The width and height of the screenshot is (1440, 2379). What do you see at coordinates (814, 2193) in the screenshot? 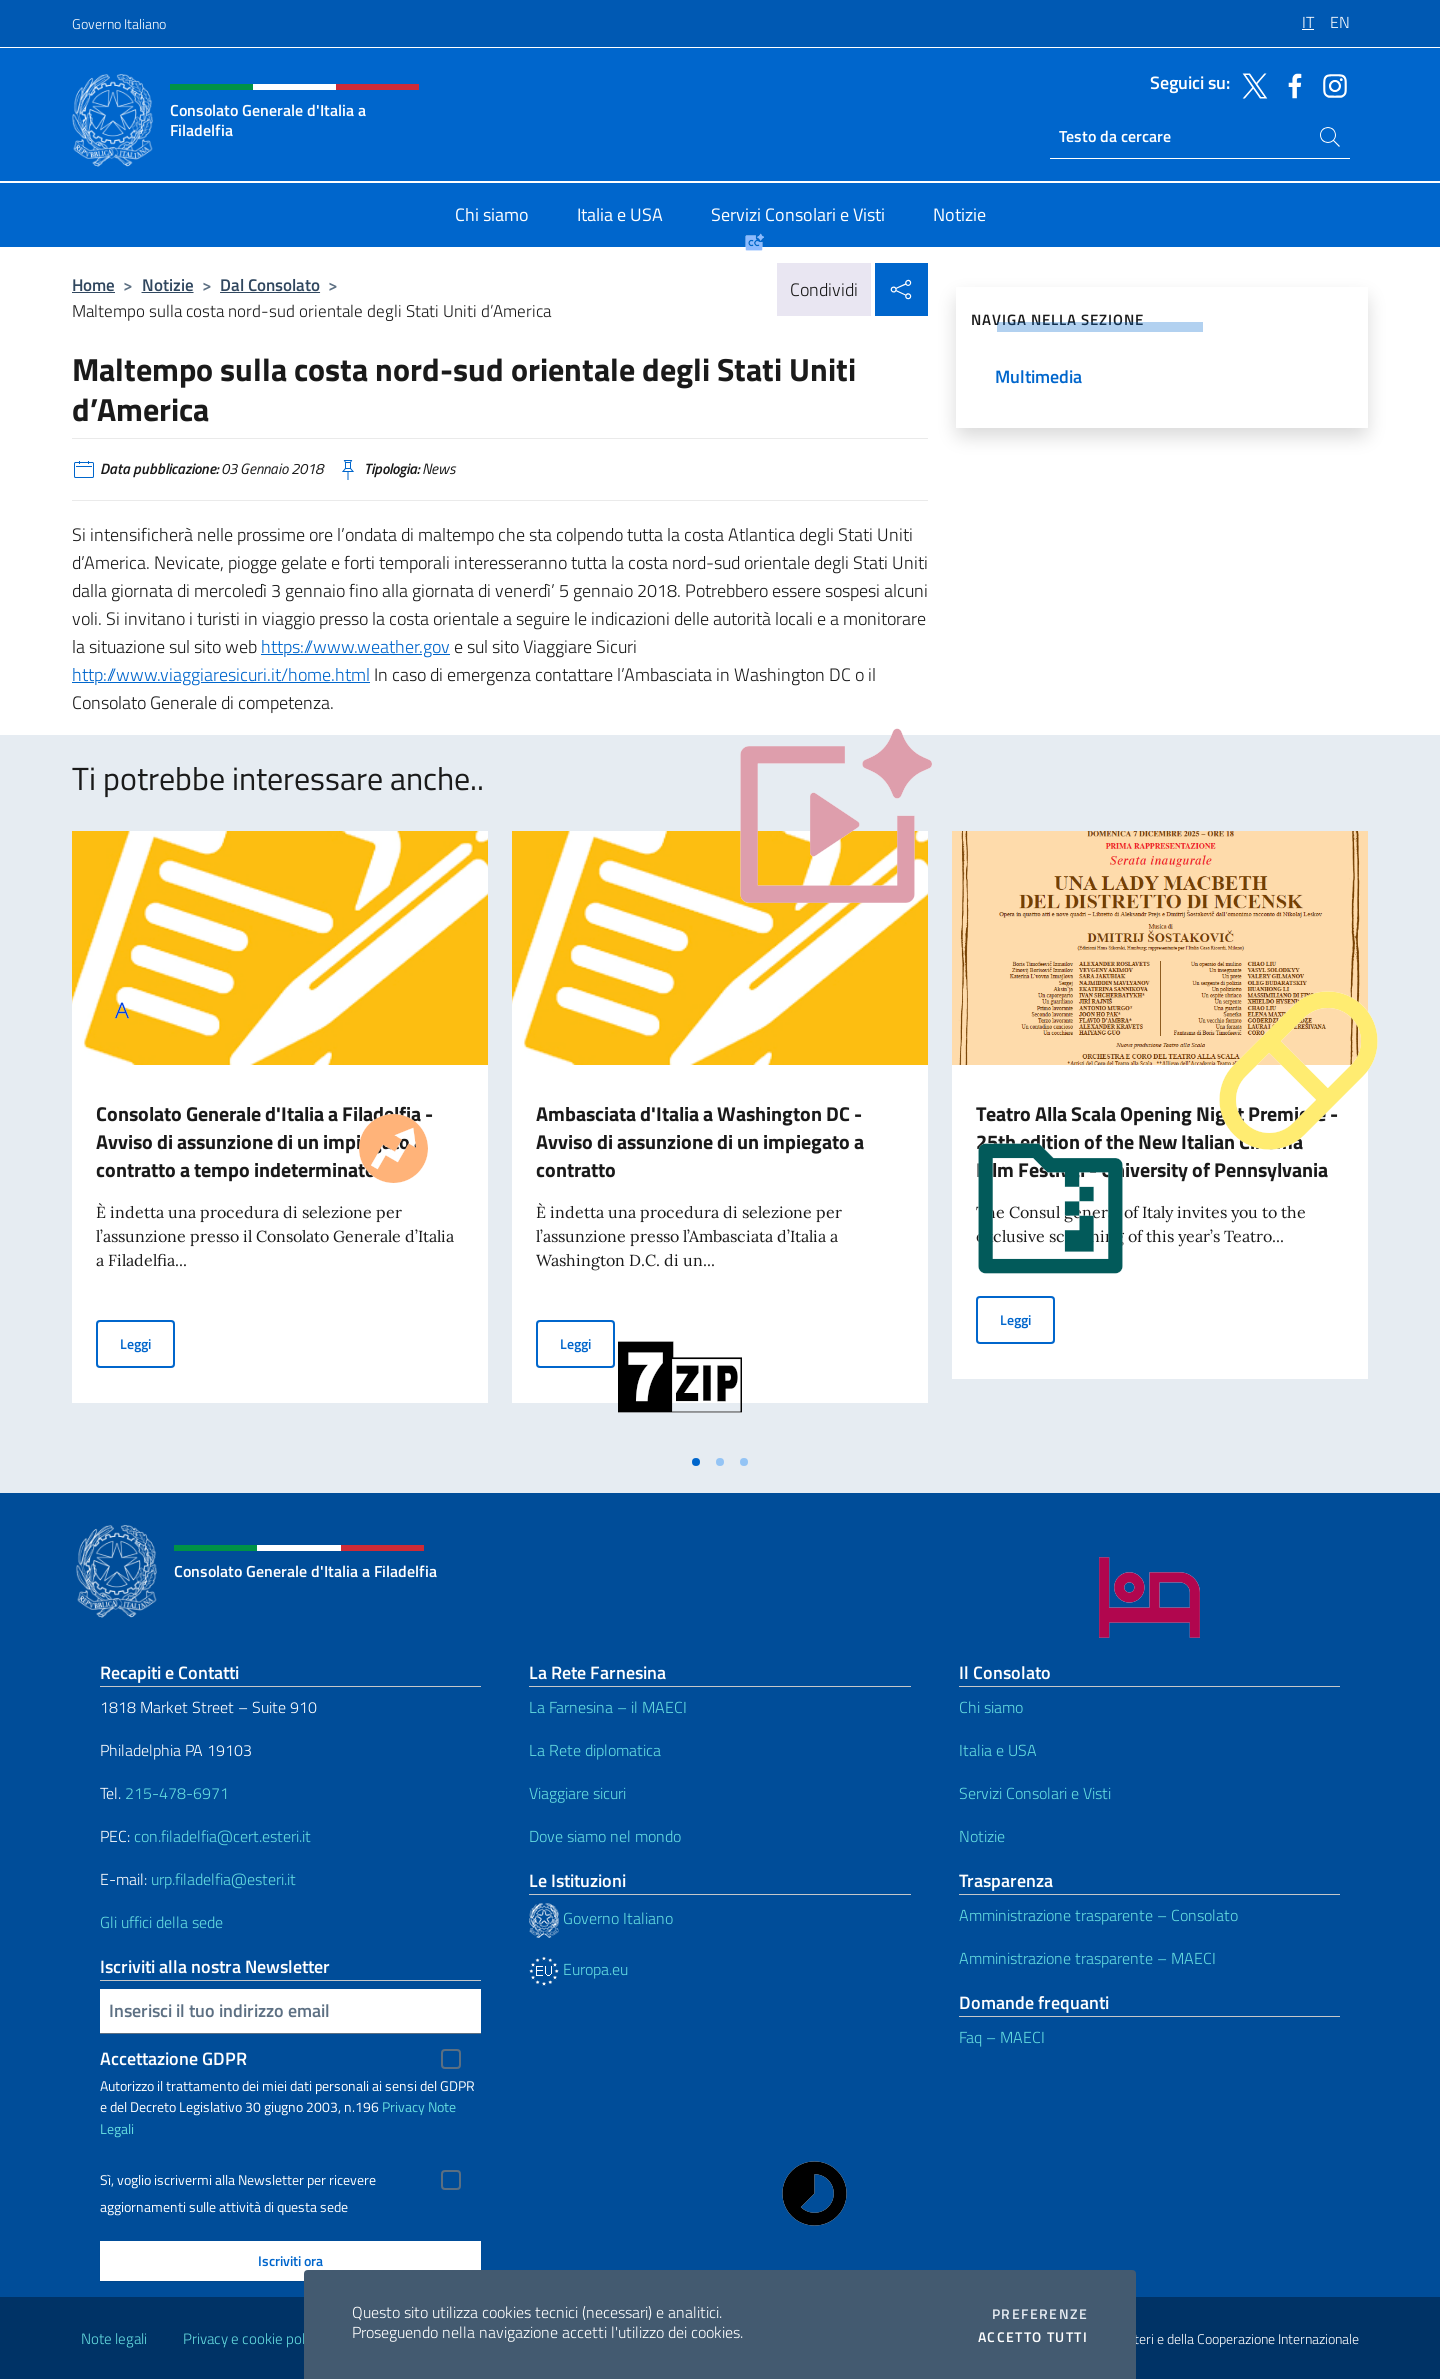
I see `indicates approximately 80% progress complete` at bounding box center [814, 2193].